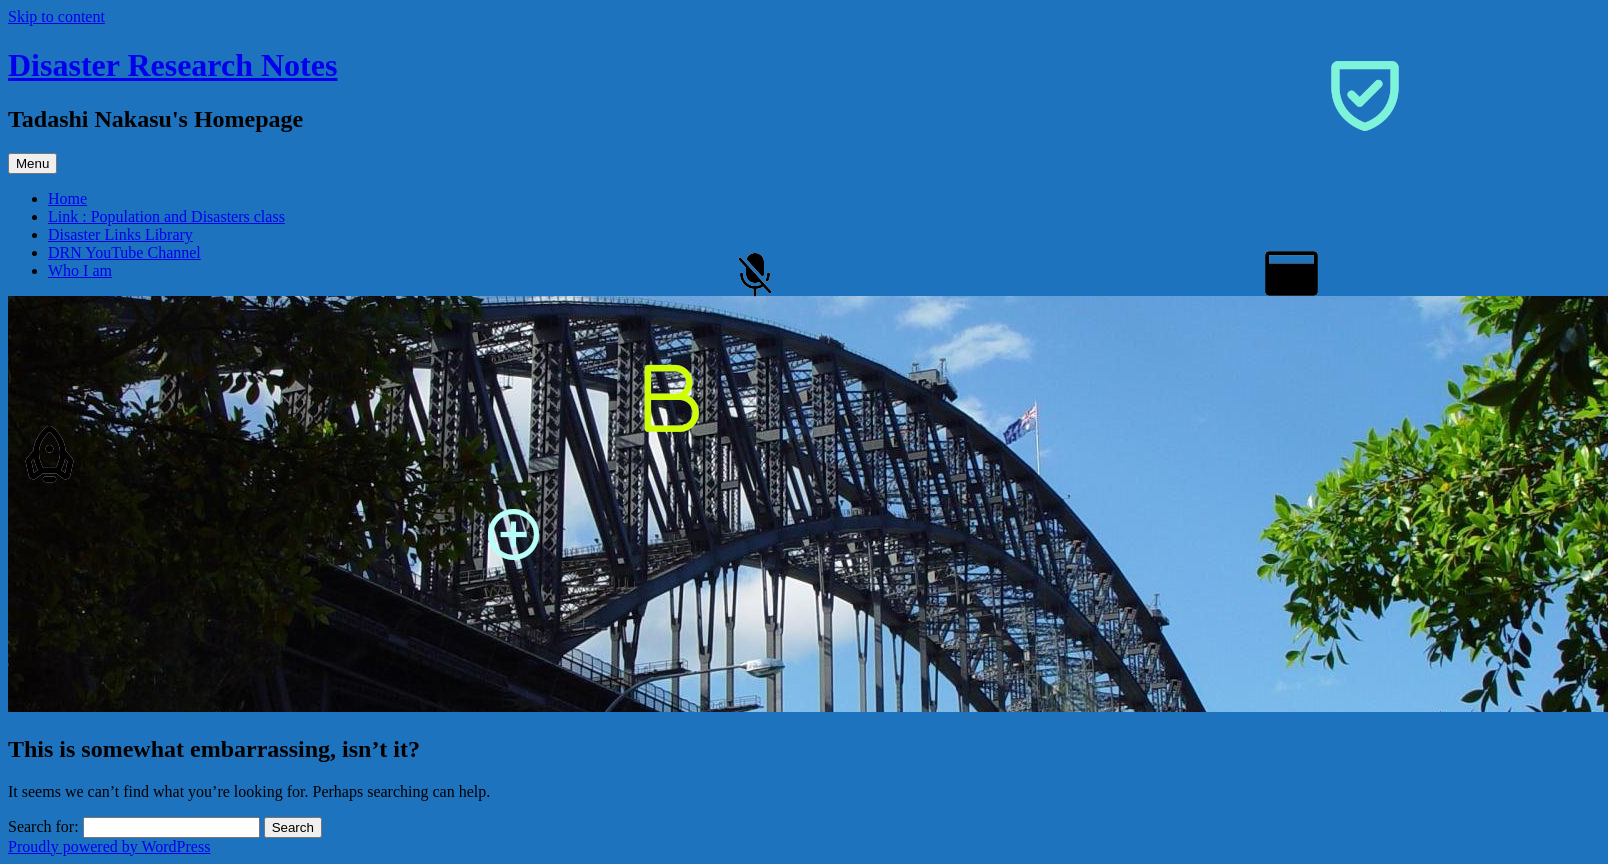 The image size is (1608, 864). I want to click on mute your microphone, so click(755, 274).